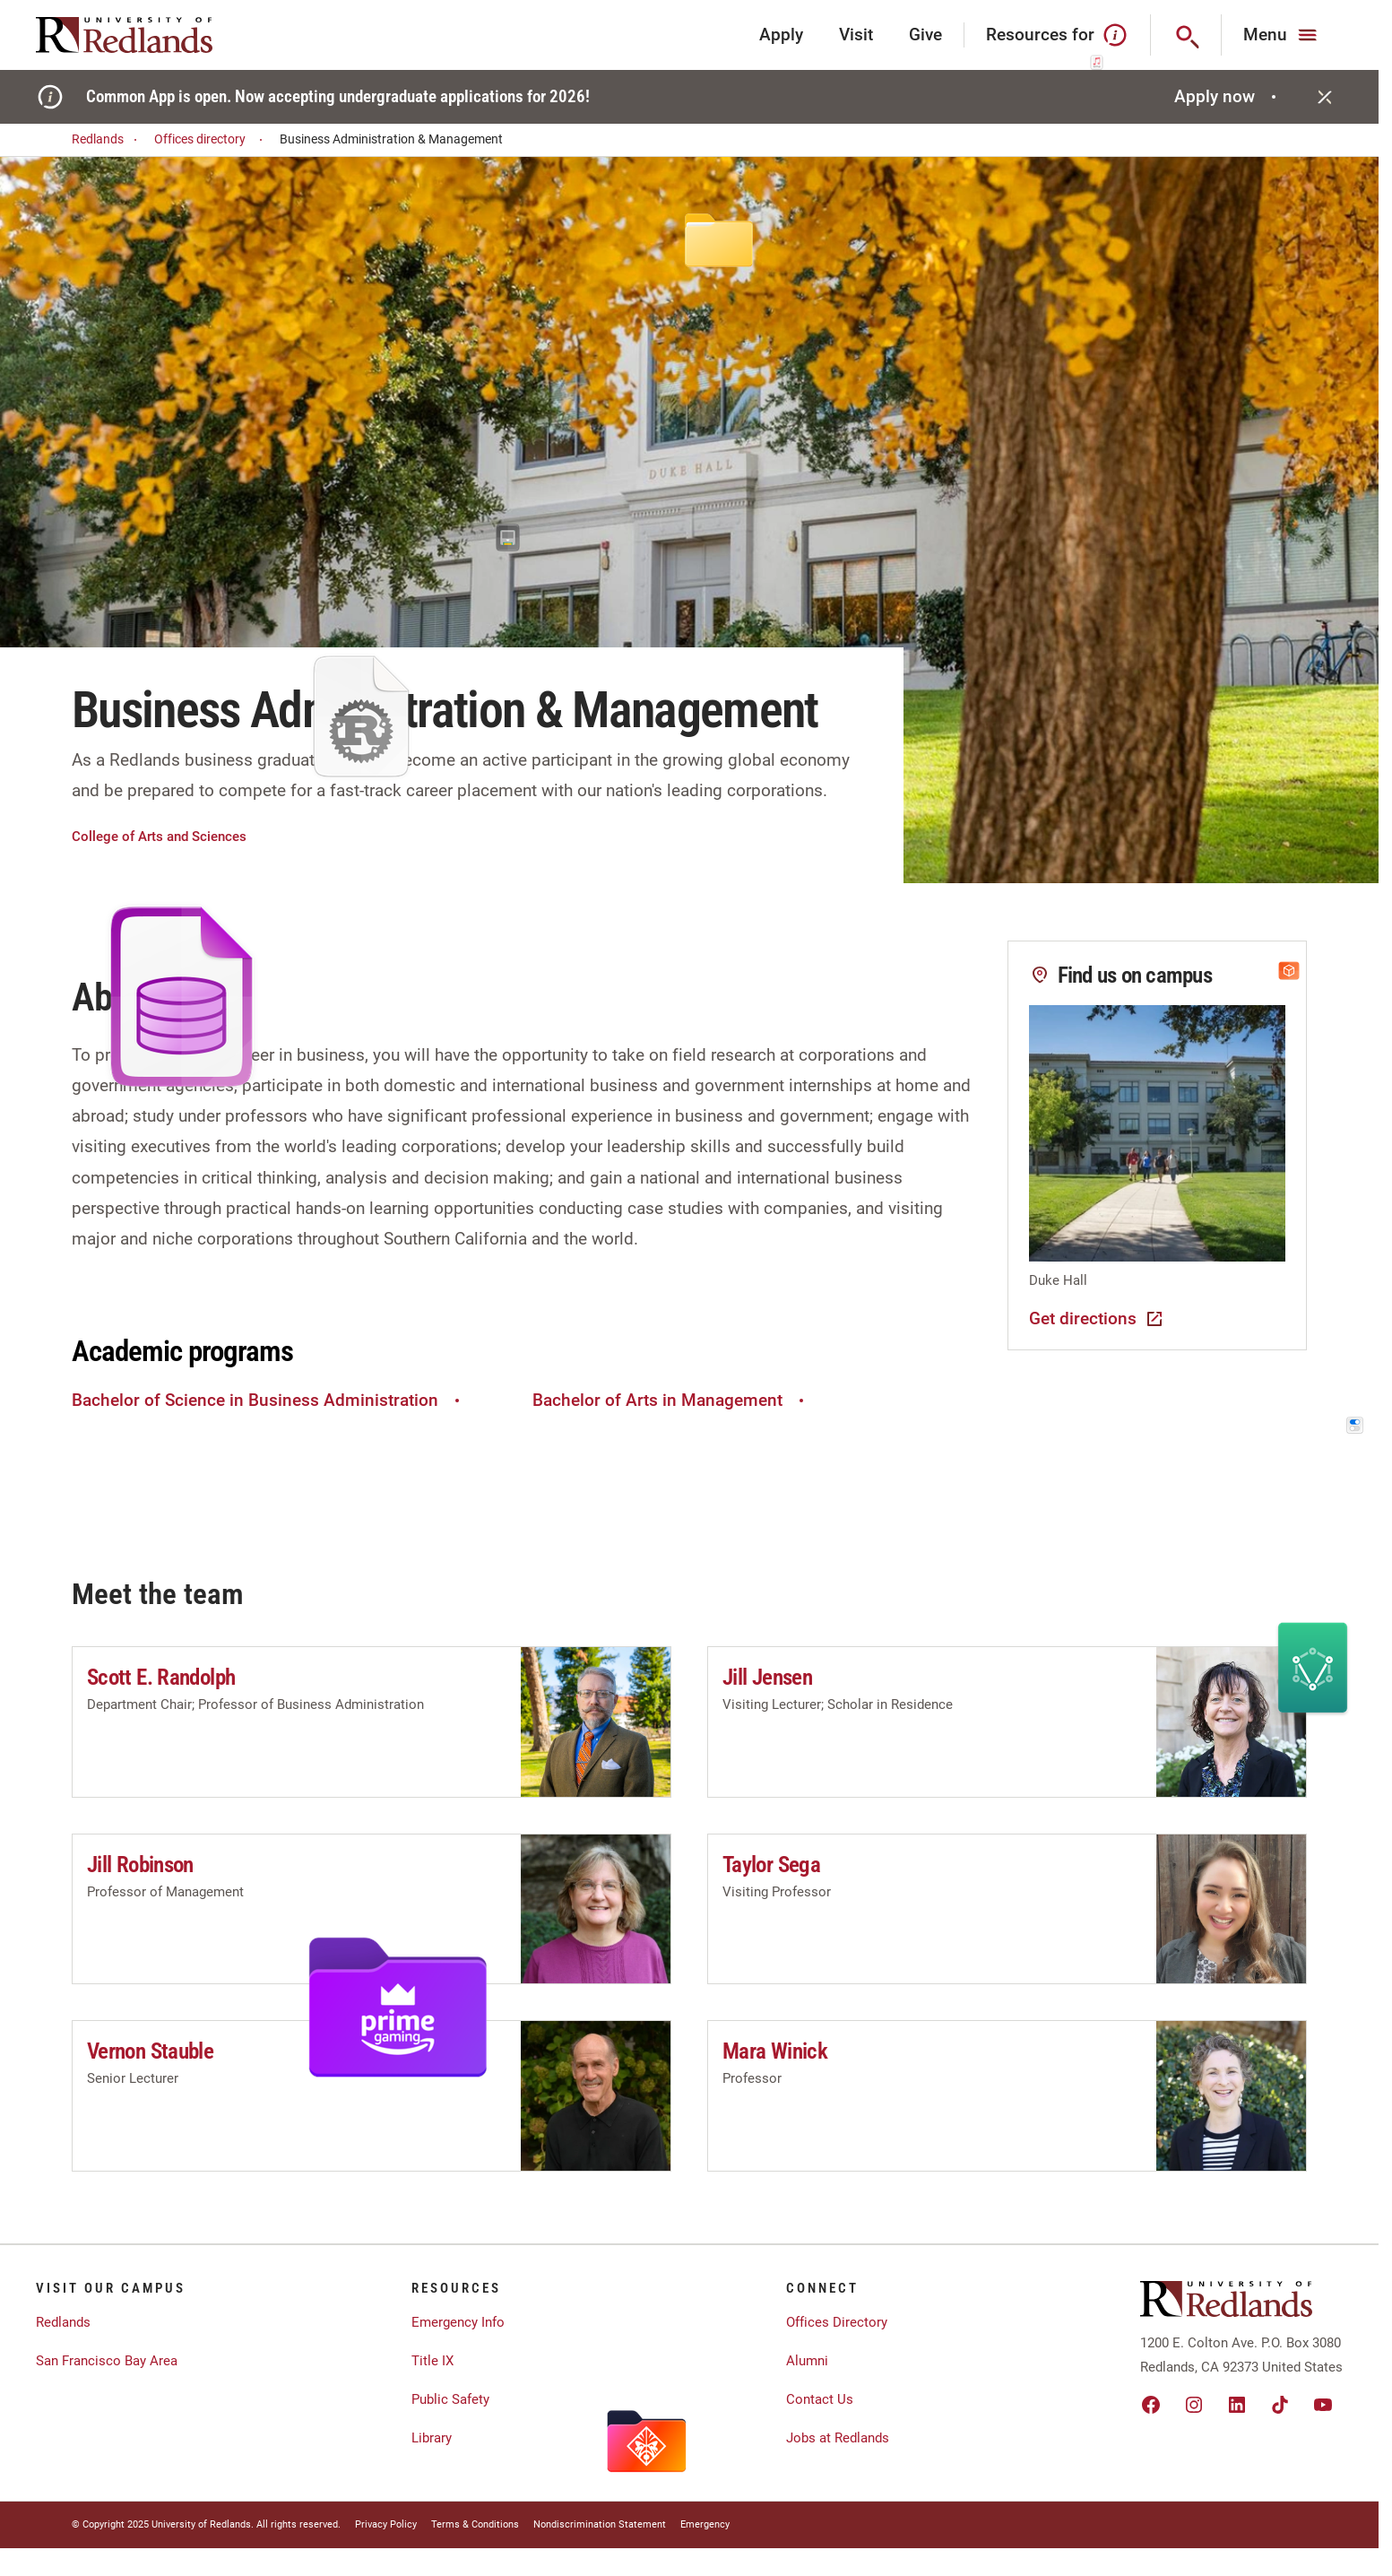 Image resolution: width=1392 pixels, height=2576 pixels. Describe the element at coordinates (1312, 1669) in the screenshot. I see `vector graphics template file` at that location.